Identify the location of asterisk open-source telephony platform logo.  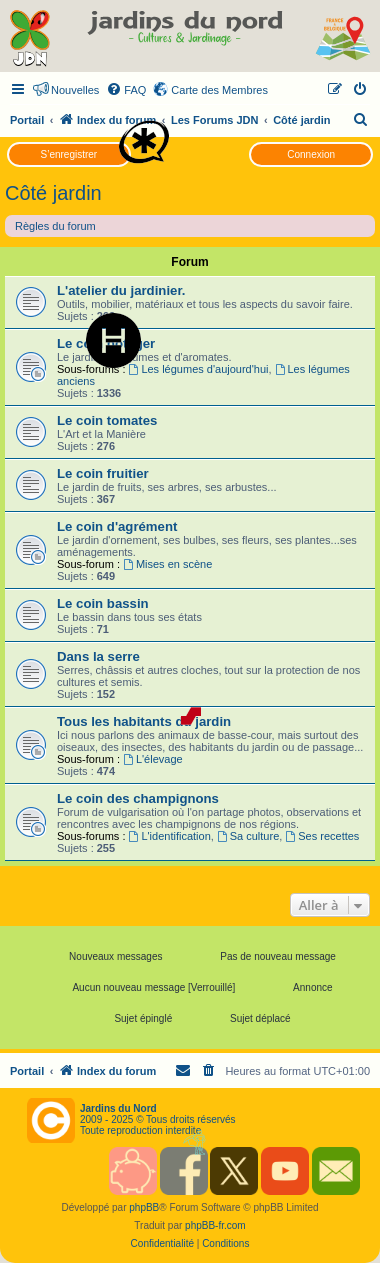
(144, 142).